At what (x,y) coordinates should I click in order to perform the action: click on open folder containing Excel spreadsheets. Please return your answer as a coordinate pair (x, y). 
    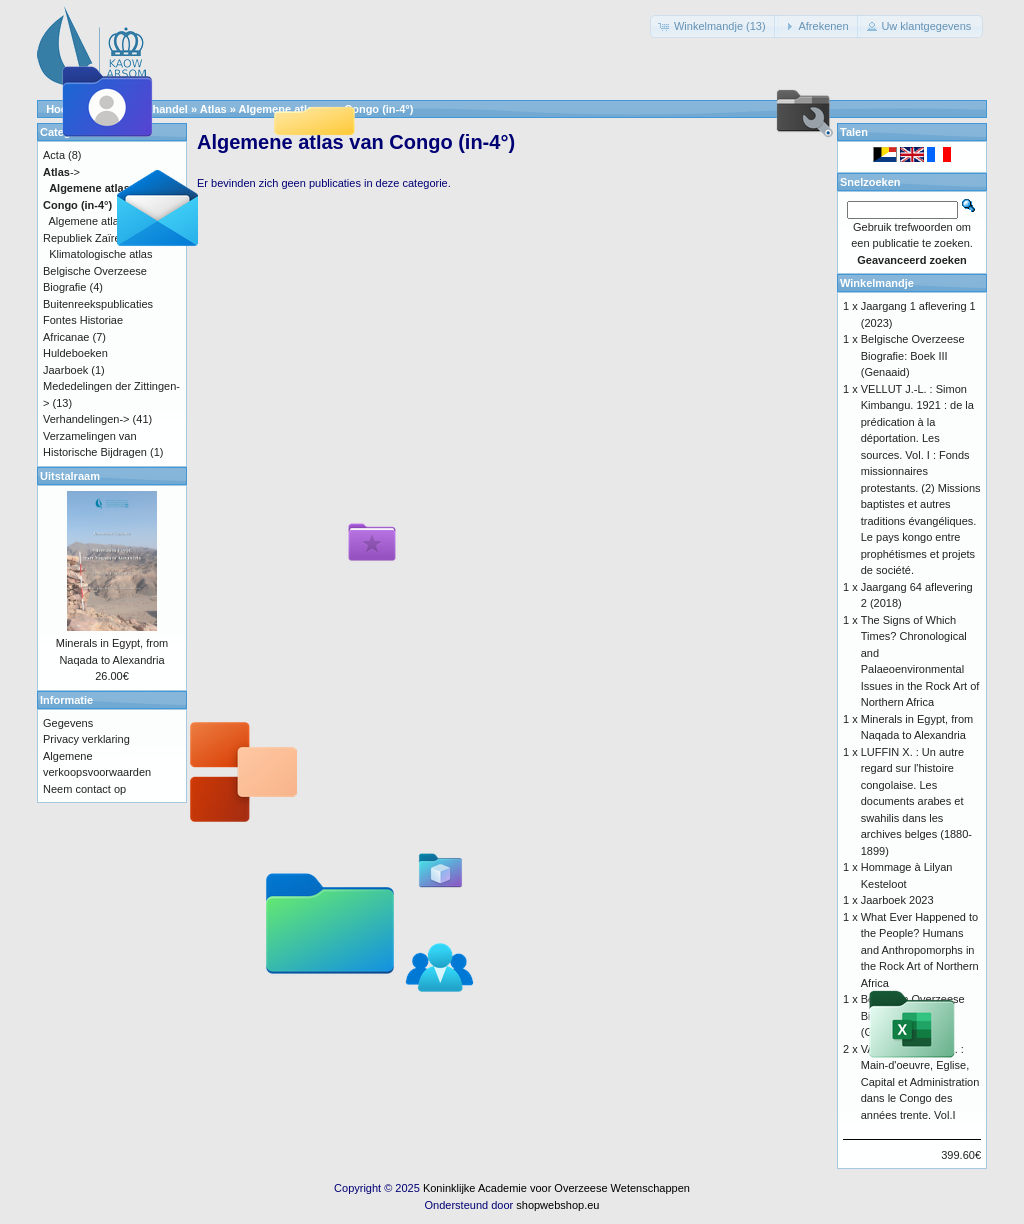
    Looking at the image, I should click on (911, 1026).